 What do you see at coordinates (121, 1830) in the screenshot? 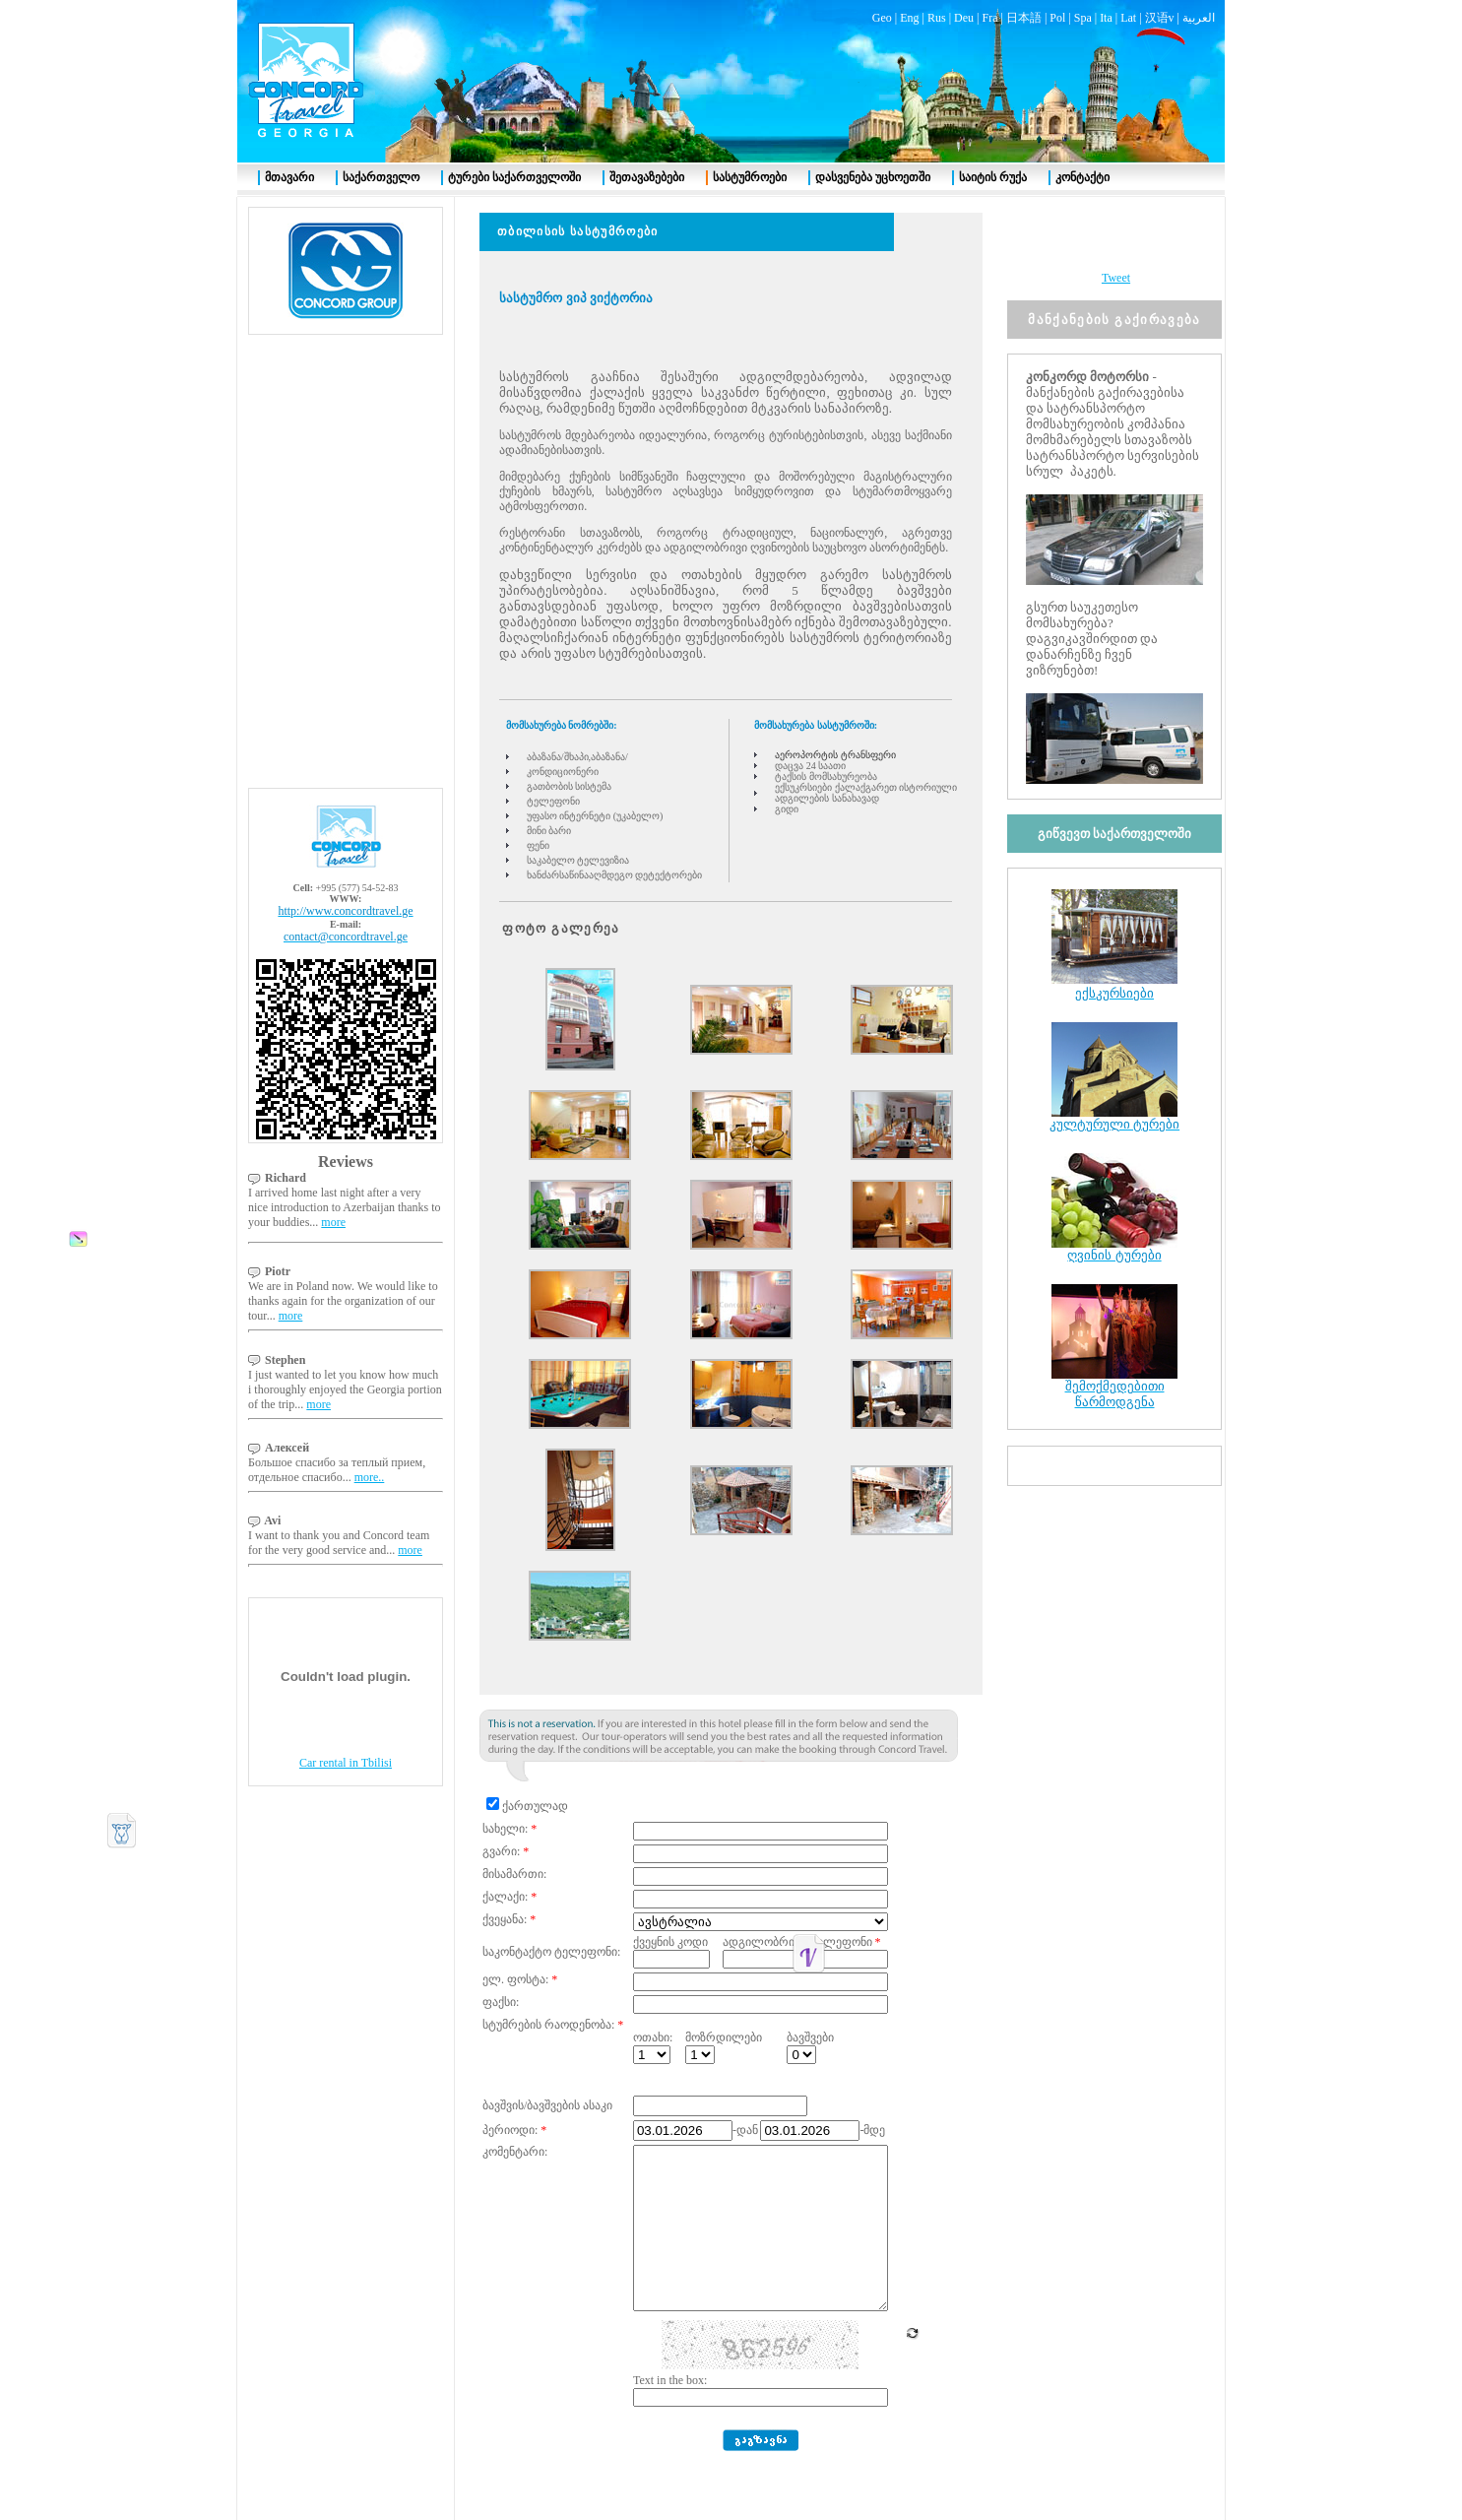
I see `a perl programming language file` at bounding box center [121, 1830].